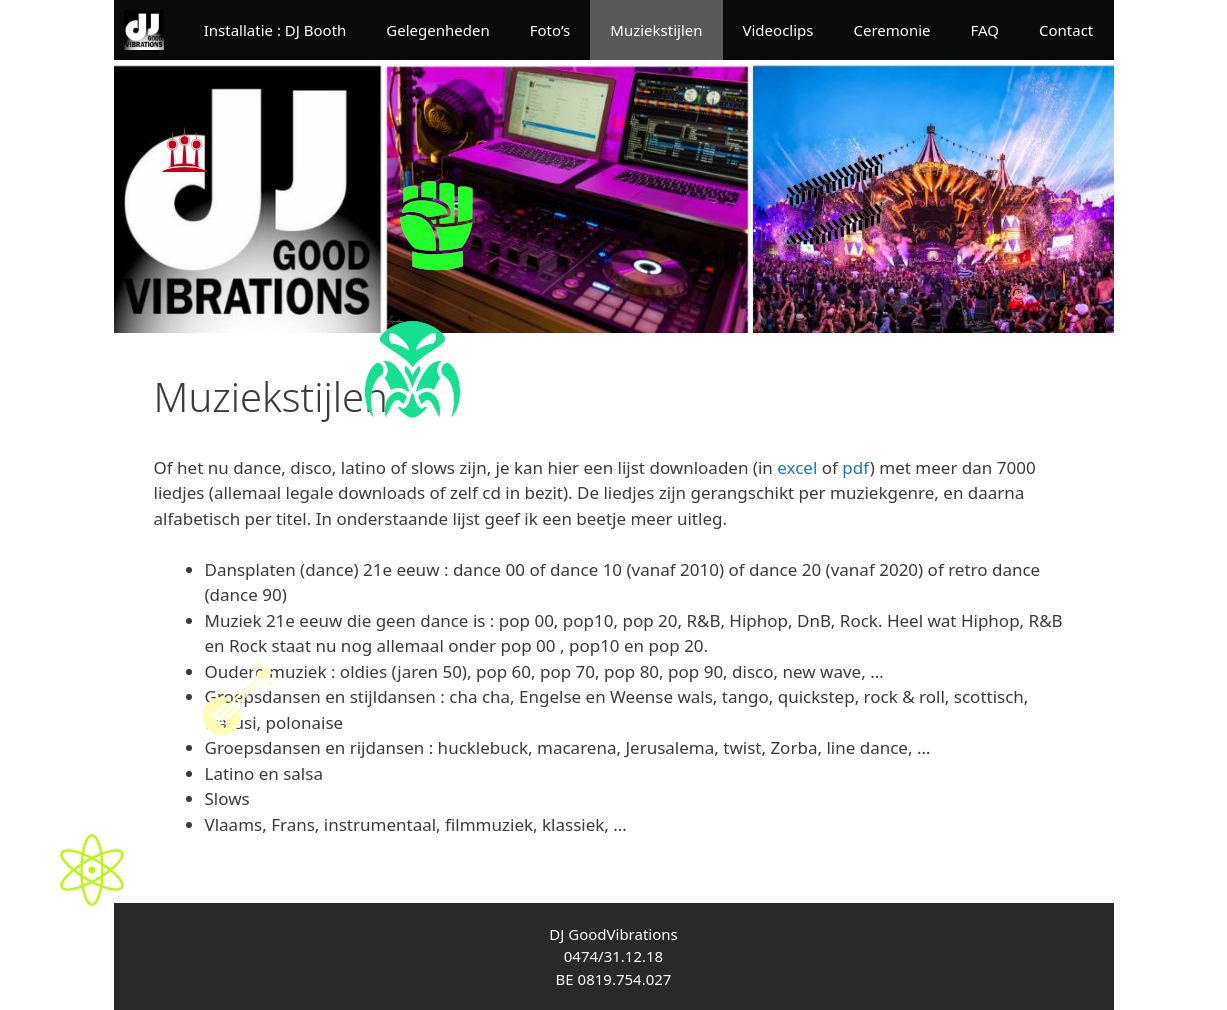 Image resolution: width=1227 pixels, height=1010 pixels. I want to click on indicates off-road or vehicle trail mode, so click(834, 196).